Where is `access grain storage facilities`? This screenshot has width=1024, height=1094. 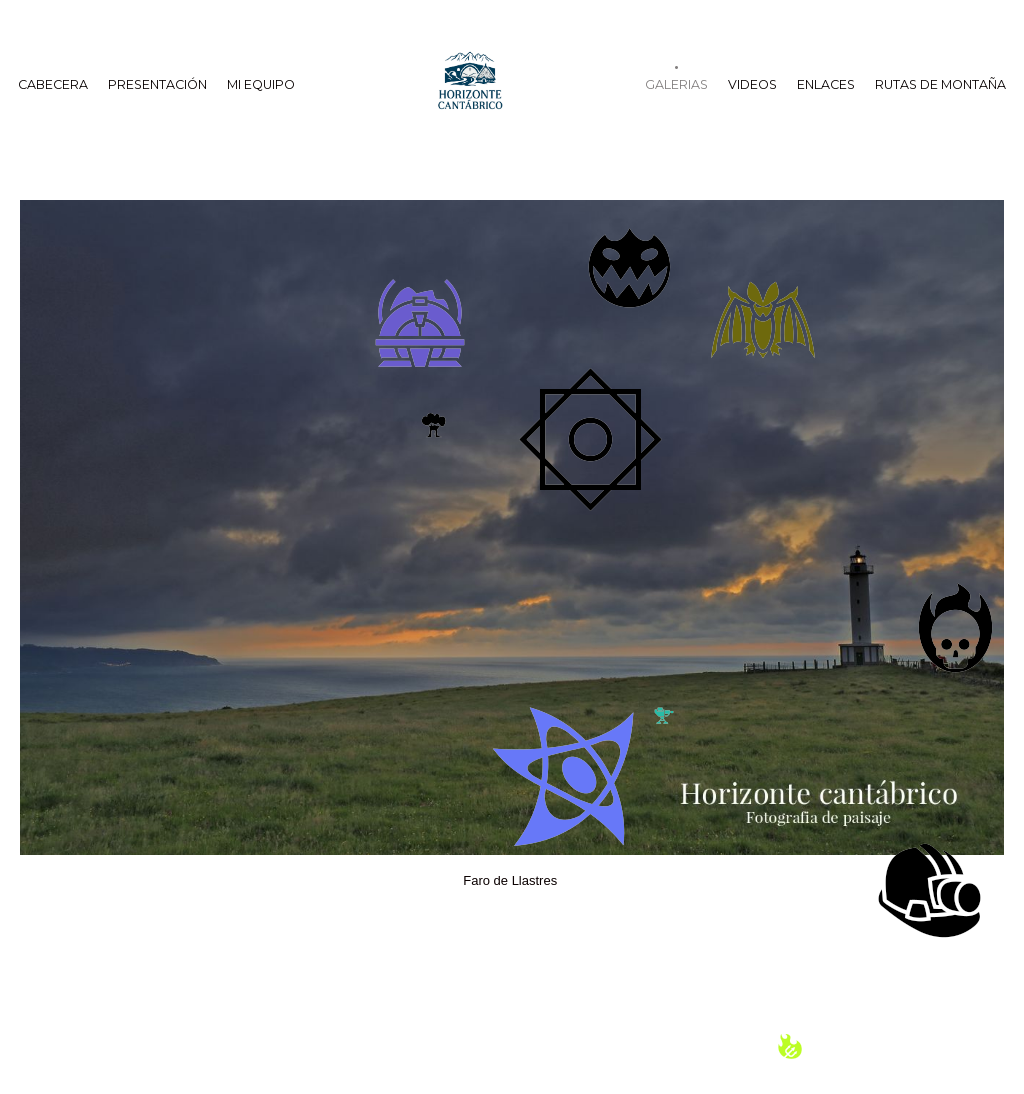
access grain storage facilities is located at coordinates (420, 323).